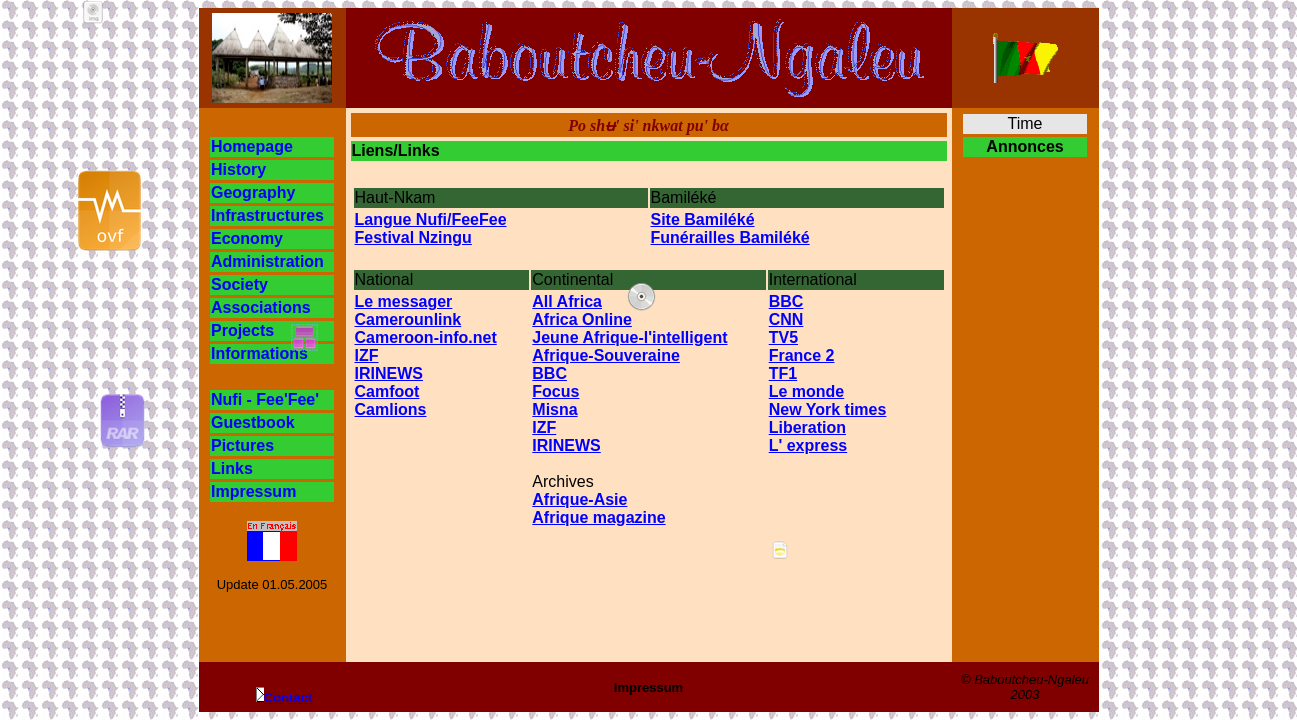 The width and height of the screenshot is (1297, 720). What do you see at coordinates (641, 296) in the screenshot?
I see `indicates a blank CD-R disc ready for burning` at bounding box center [641, 296].